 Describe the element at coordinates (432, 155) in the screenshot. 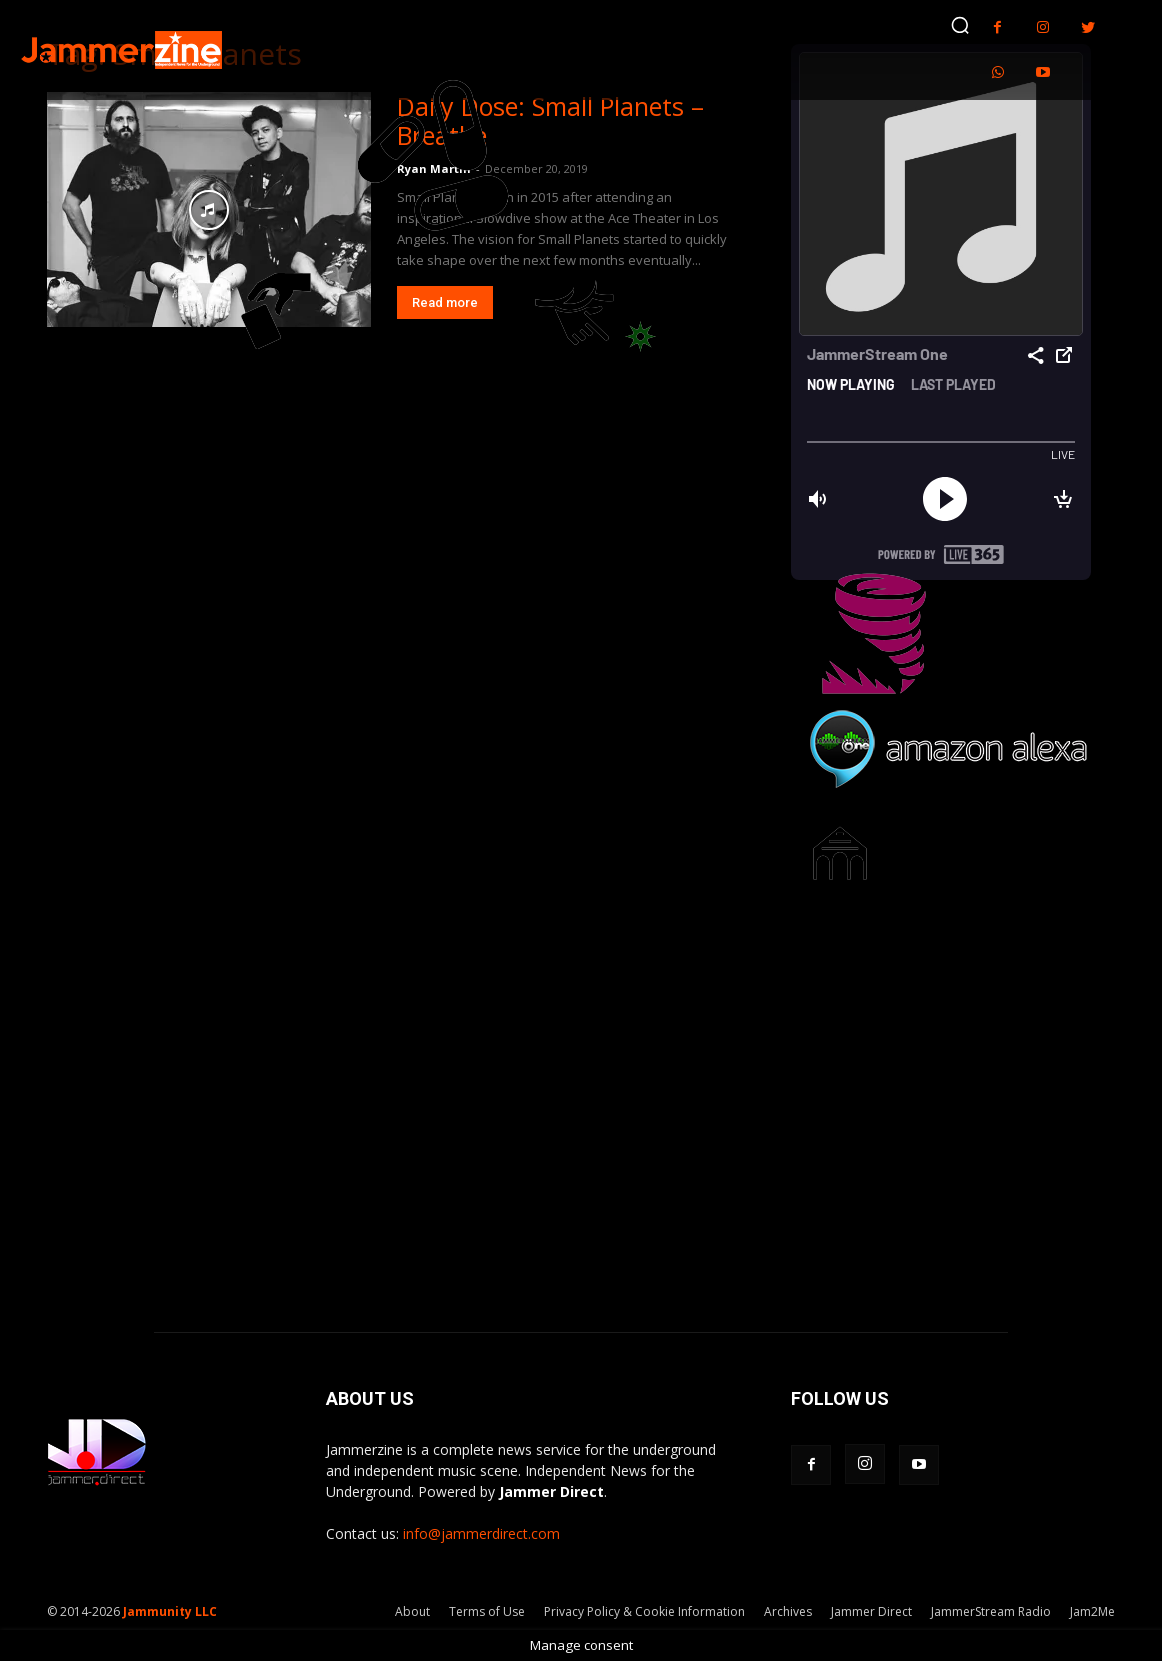

I see `indicates medication or pharmaceutical content` at that location.